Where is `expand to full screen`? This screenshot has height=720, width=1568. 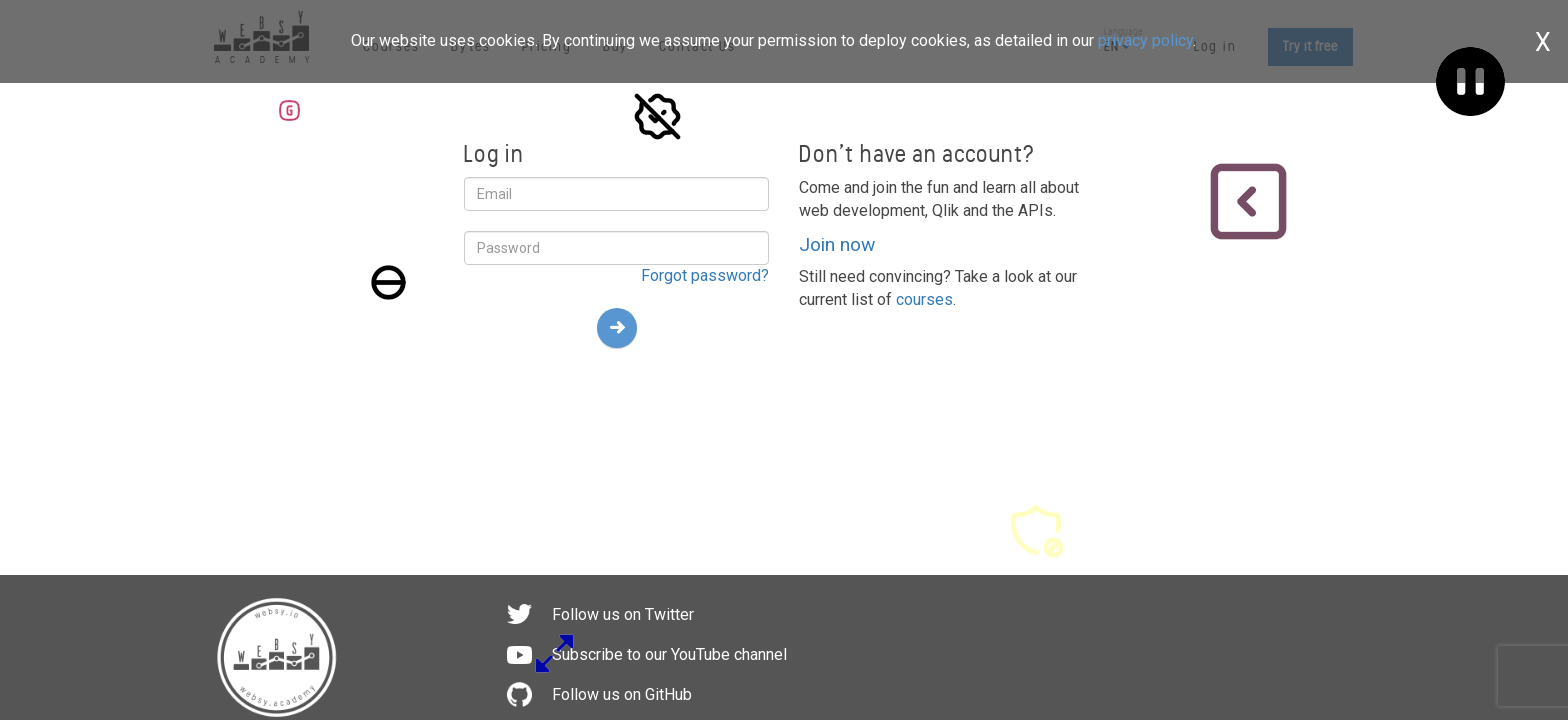
expand to full screen is located at coordinates (554, 653).